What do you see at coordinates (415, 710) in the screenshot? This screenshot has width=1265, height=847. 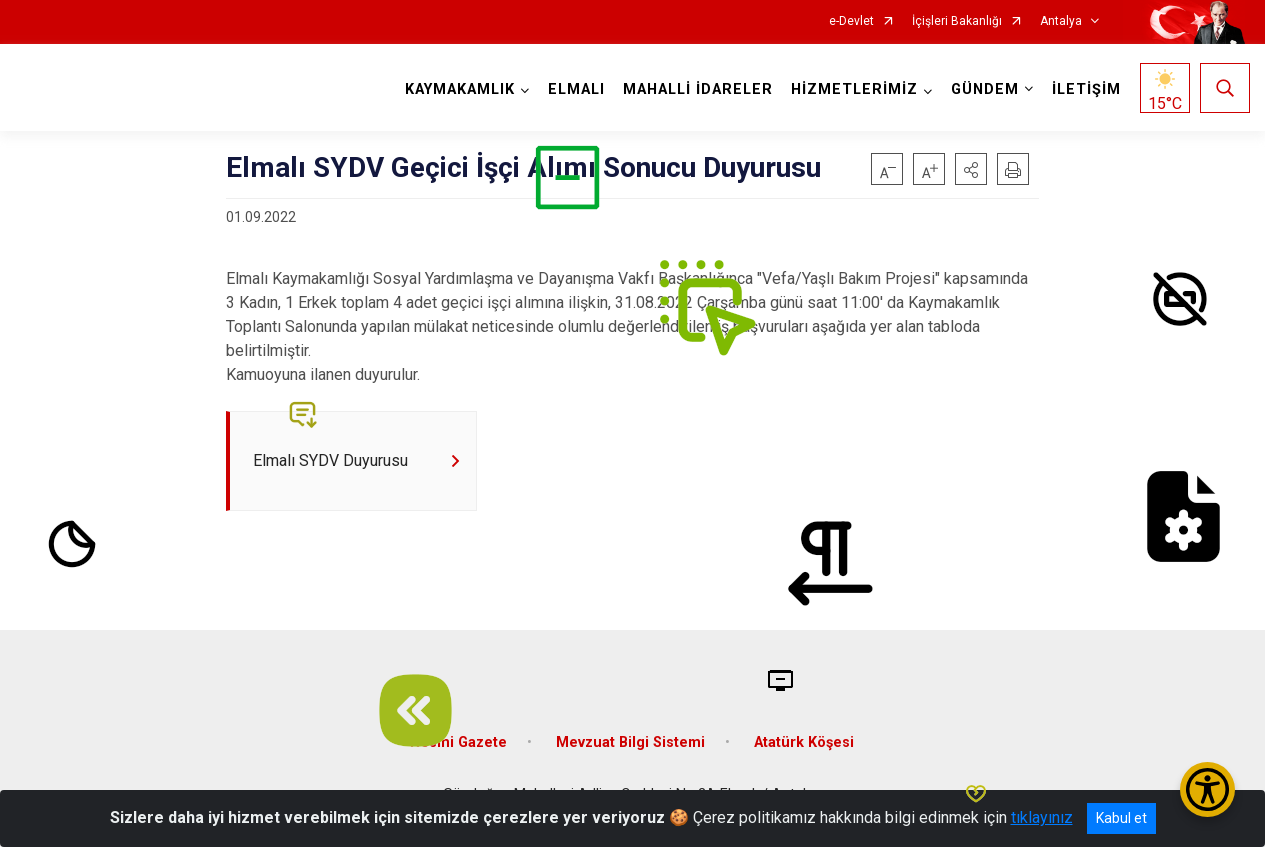 I see `go back to the previous screen` at bounding box center [415, 710].